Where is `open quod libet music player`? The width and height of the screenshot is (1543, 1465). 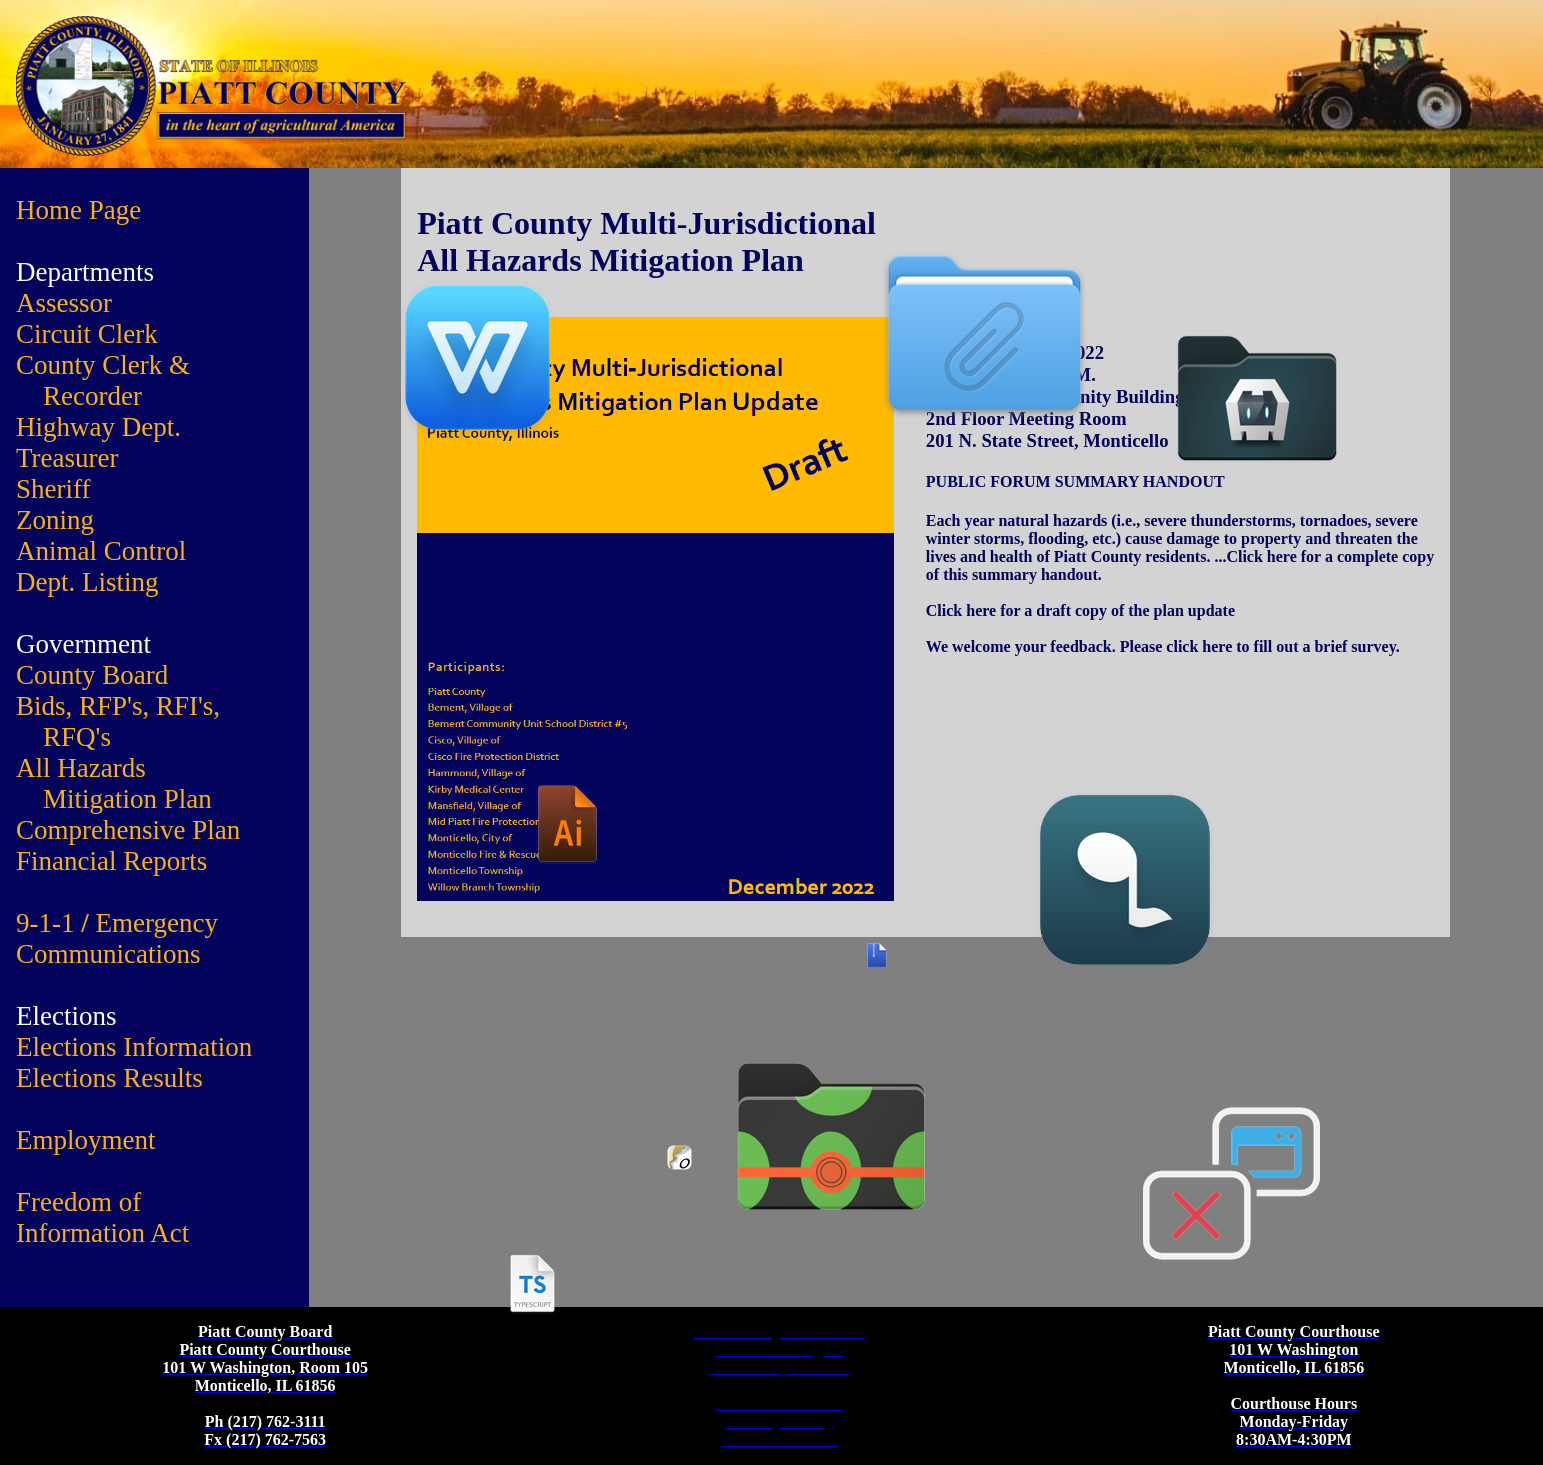 open quod libet music player is located at coordinates (1125, 880).